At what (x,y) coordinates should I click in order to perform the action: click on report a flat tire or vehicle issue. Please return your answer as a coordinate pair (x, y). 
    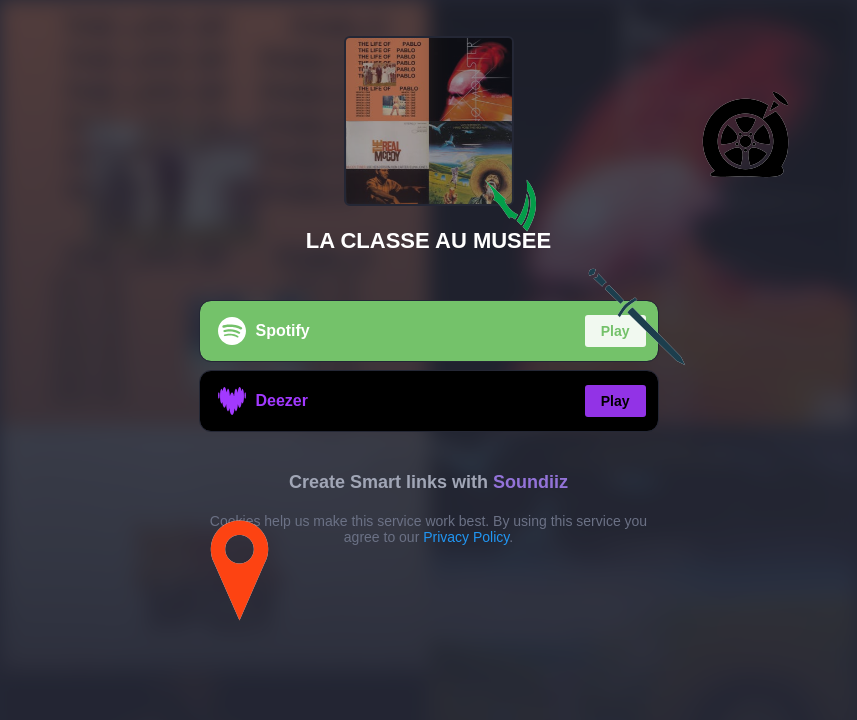
    Looking at the image, I should click on (745, 134).